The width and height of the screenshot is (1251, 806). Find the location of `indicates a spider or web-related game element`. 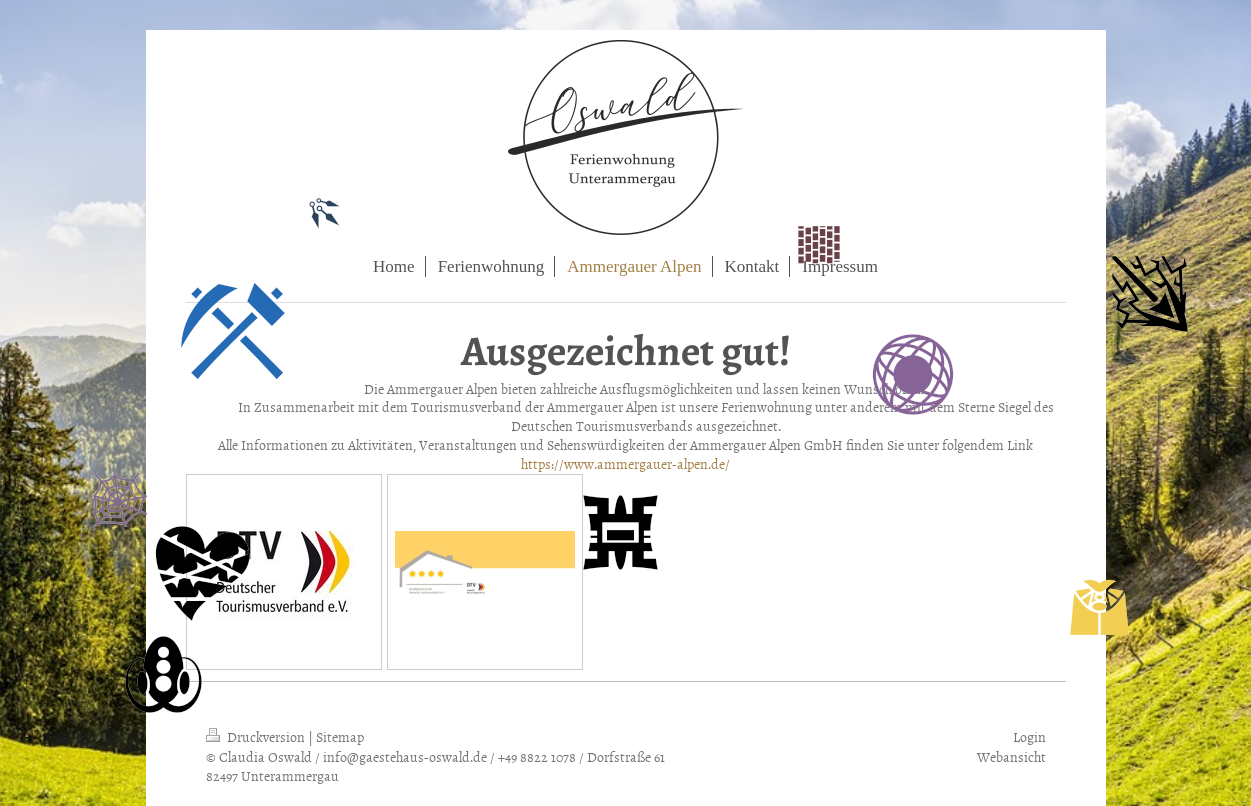

indicates a spider or web-related game element is located at coordinates (120, 500).